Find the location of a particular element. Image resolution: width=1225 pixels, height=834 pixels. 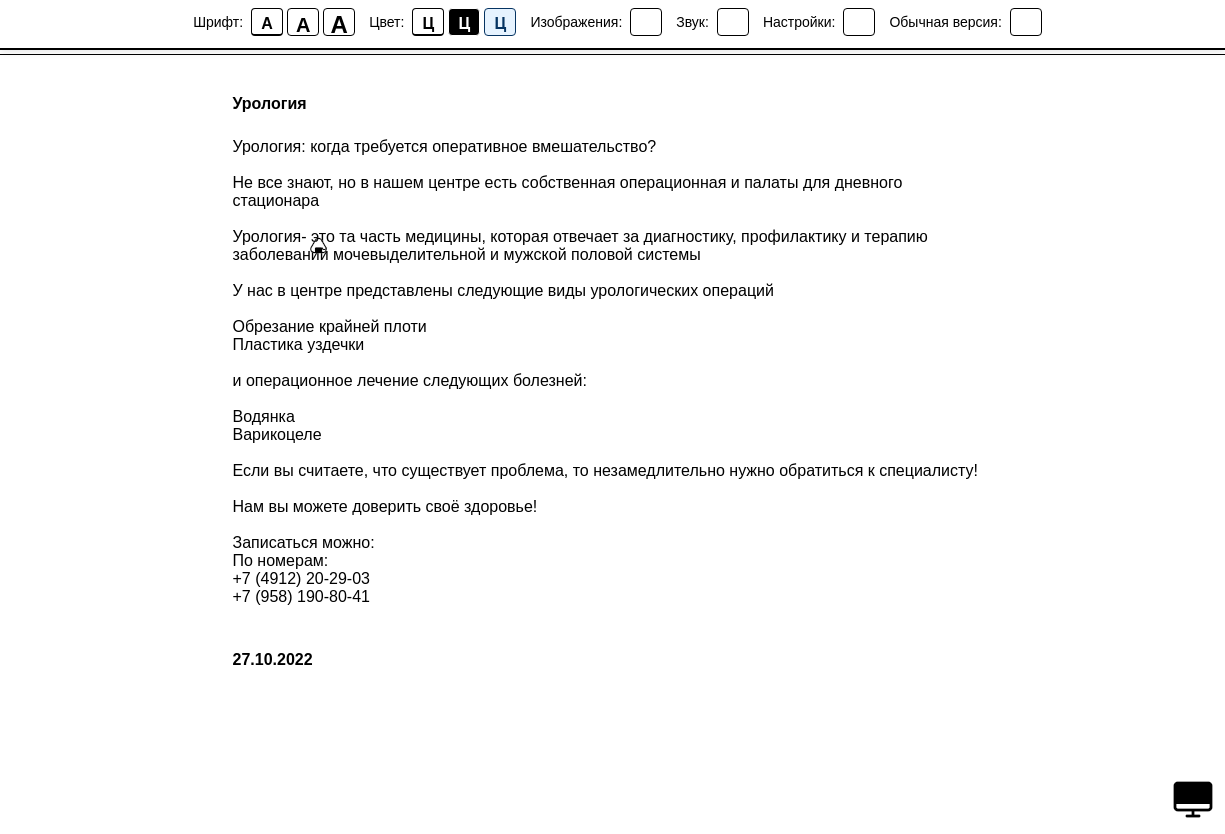

switch to desktop view is located at coordinates (1193, 798).